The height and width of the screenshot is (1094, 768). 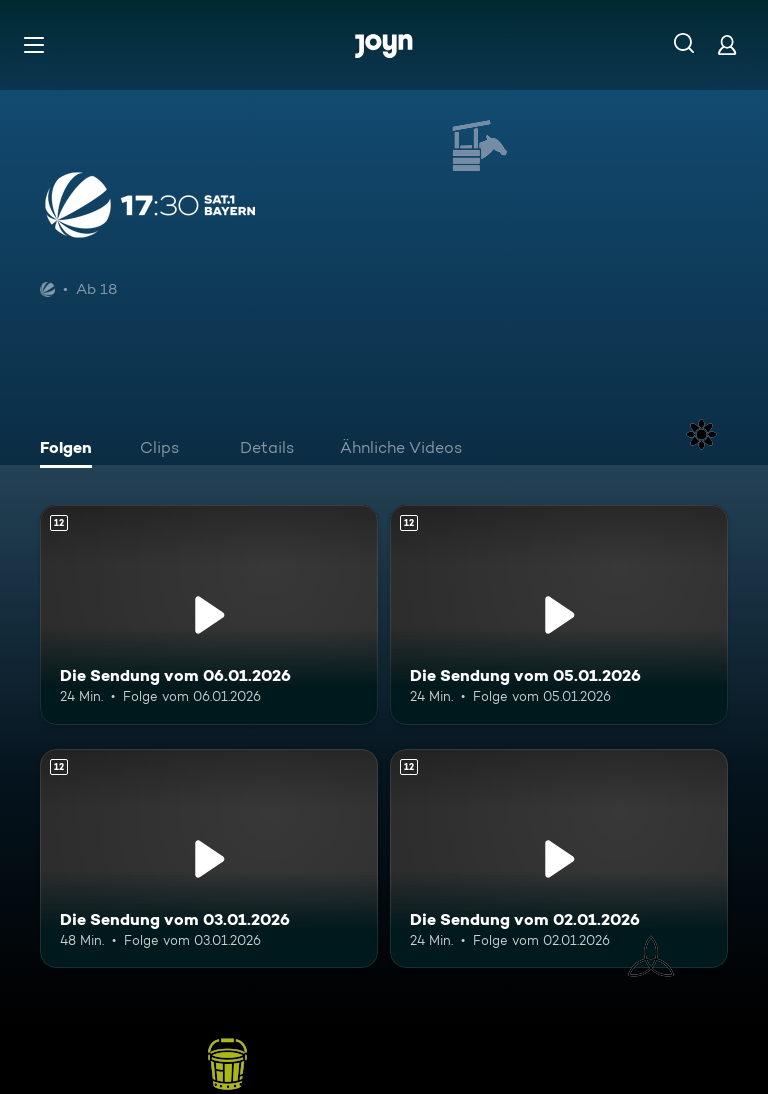 I want to click on access the stable or horse shelter, so click(x=480, y=143).